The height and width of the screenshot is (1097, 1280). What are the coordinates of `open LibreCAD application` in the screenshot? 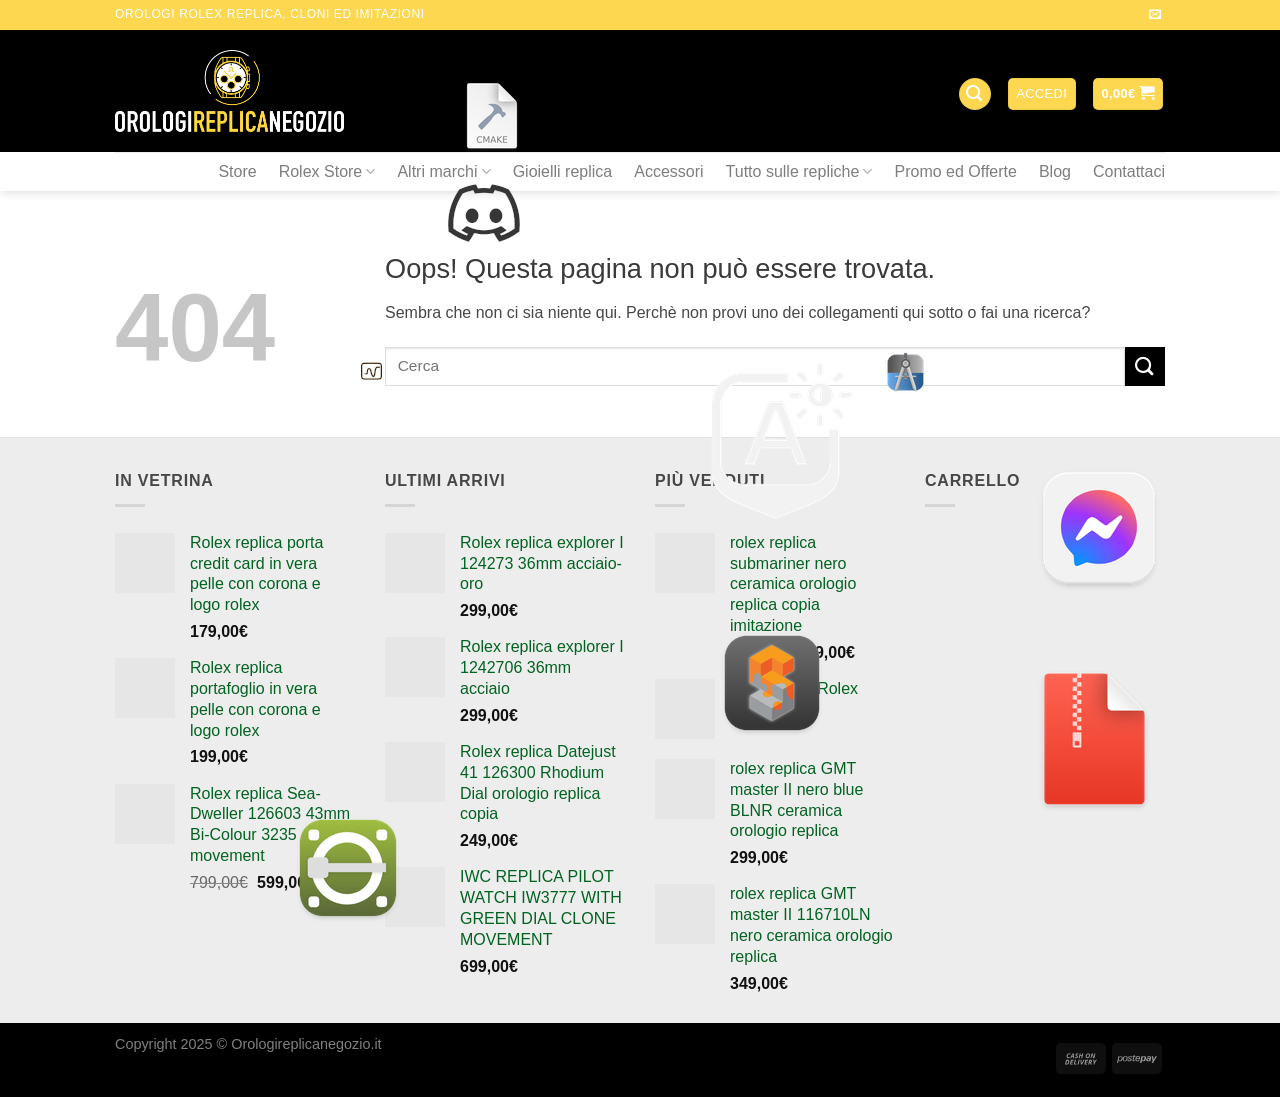 It's located at (348, 868).